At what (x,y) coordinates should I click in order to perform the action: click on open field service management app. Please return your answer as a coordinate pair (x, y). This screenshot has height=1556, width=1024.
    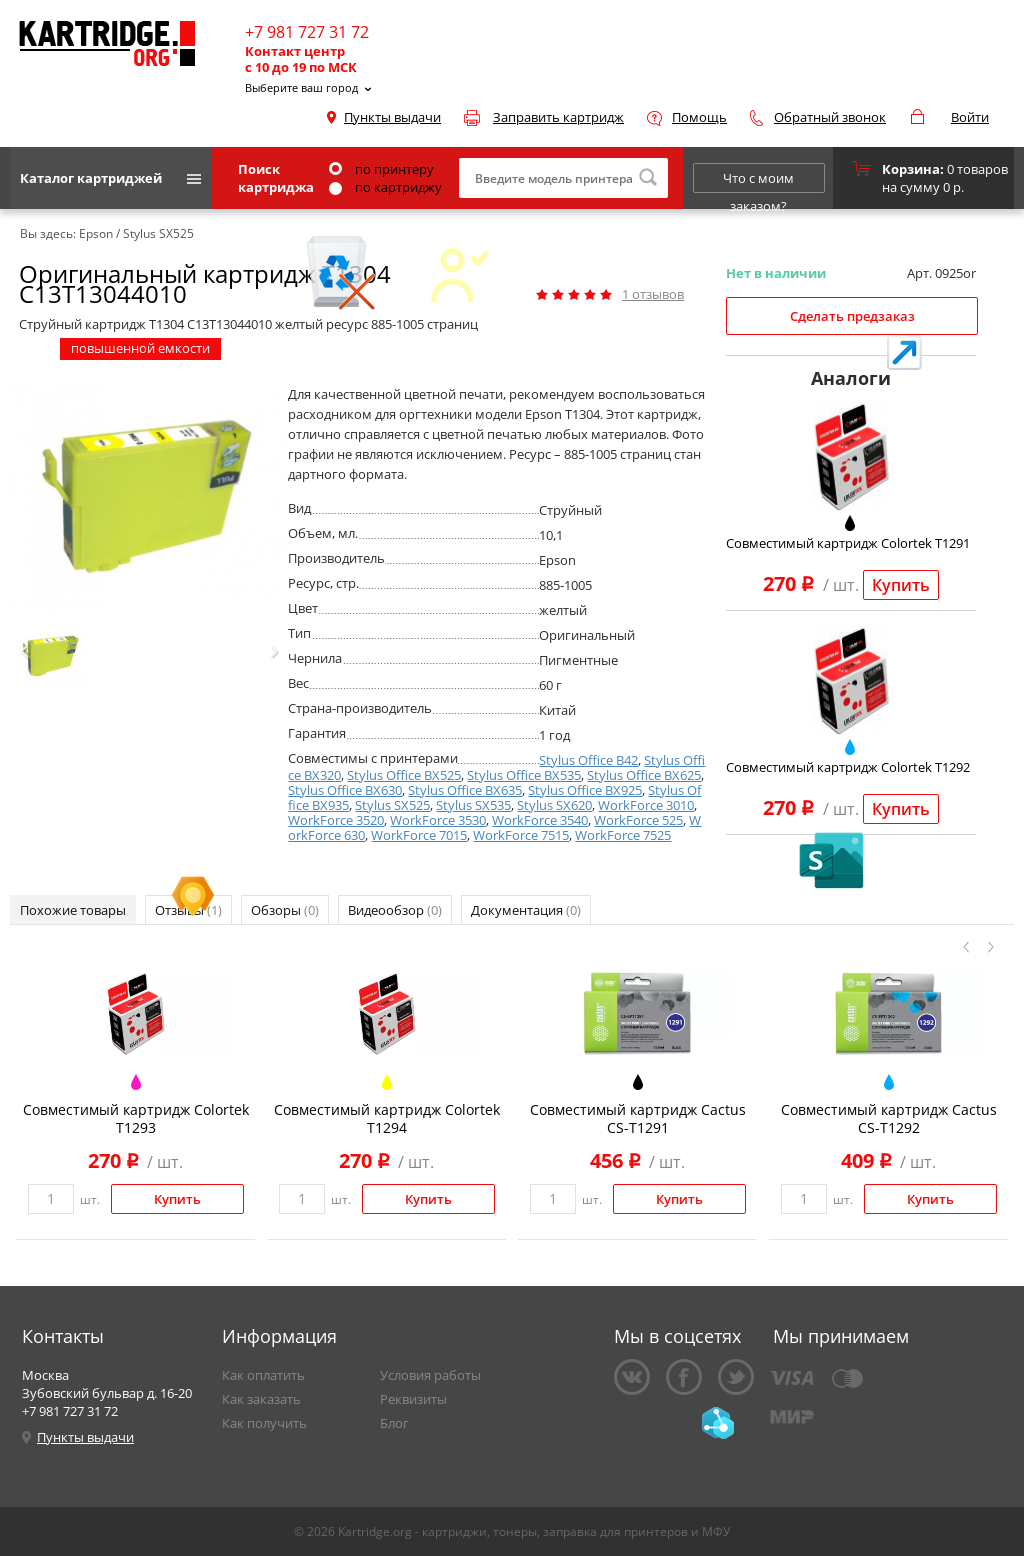
    Looking at the image, I should click on (193, 895).